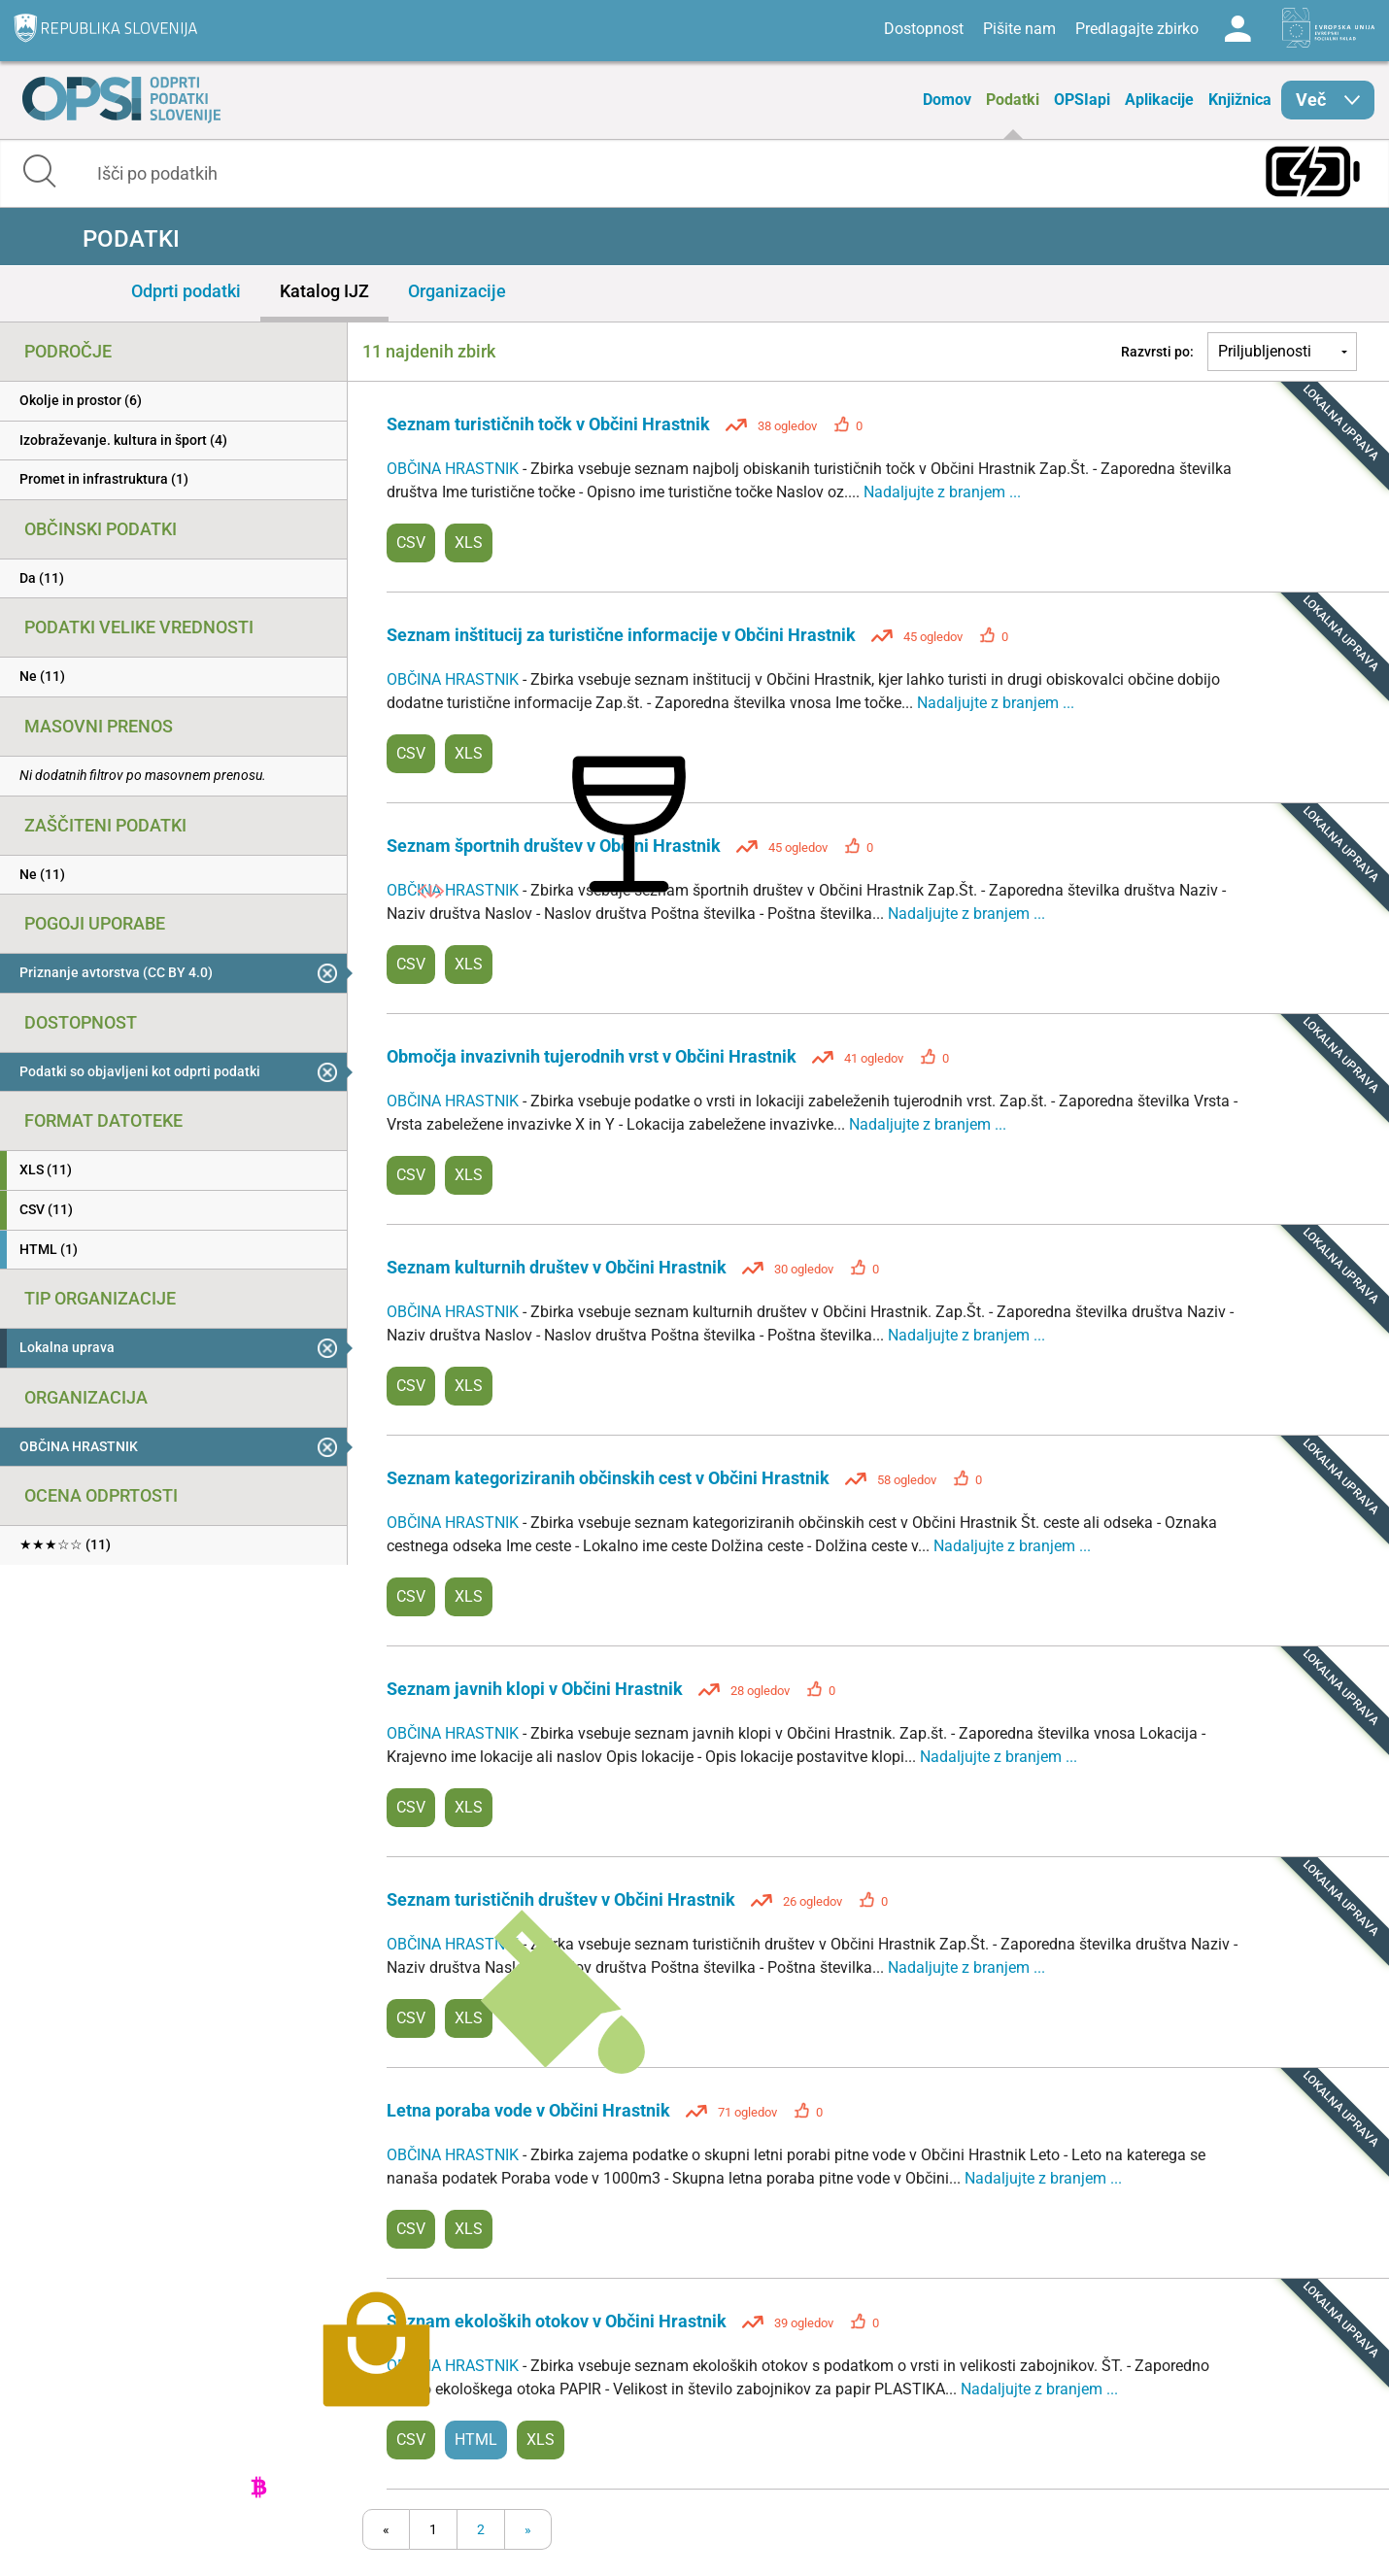 This screenshot has height=2576, width=1389. I want to click on browse wine selection or menu, so click(628, 824).